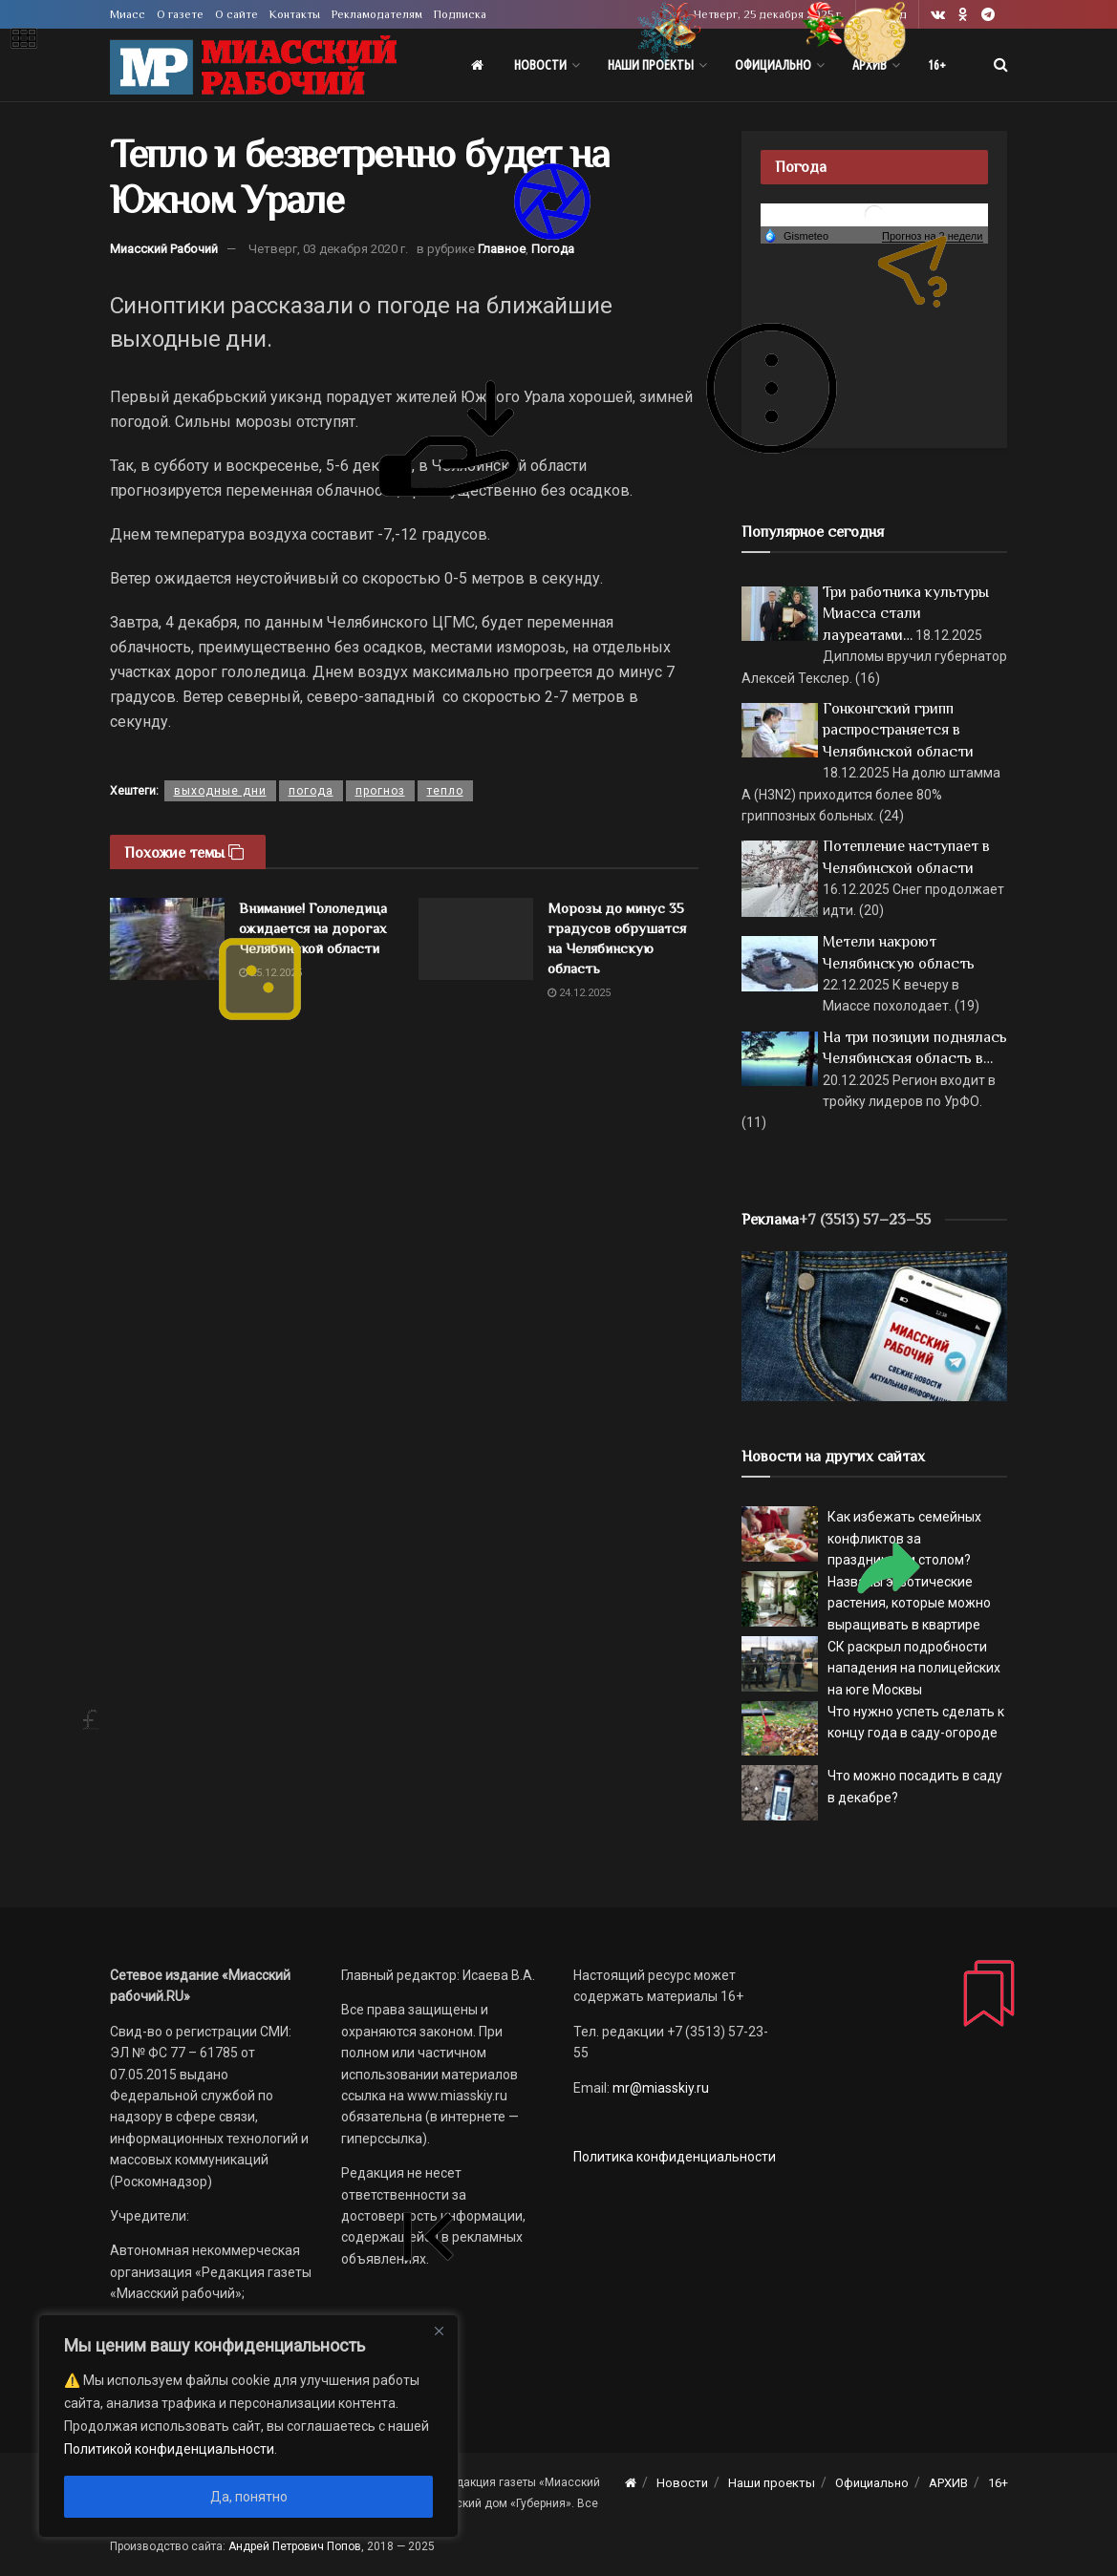 The image size is (1117, 2576). Describe the element at coordinates (552, 202) in the screenshot. I see `adjust camera aperture settings` at that location.